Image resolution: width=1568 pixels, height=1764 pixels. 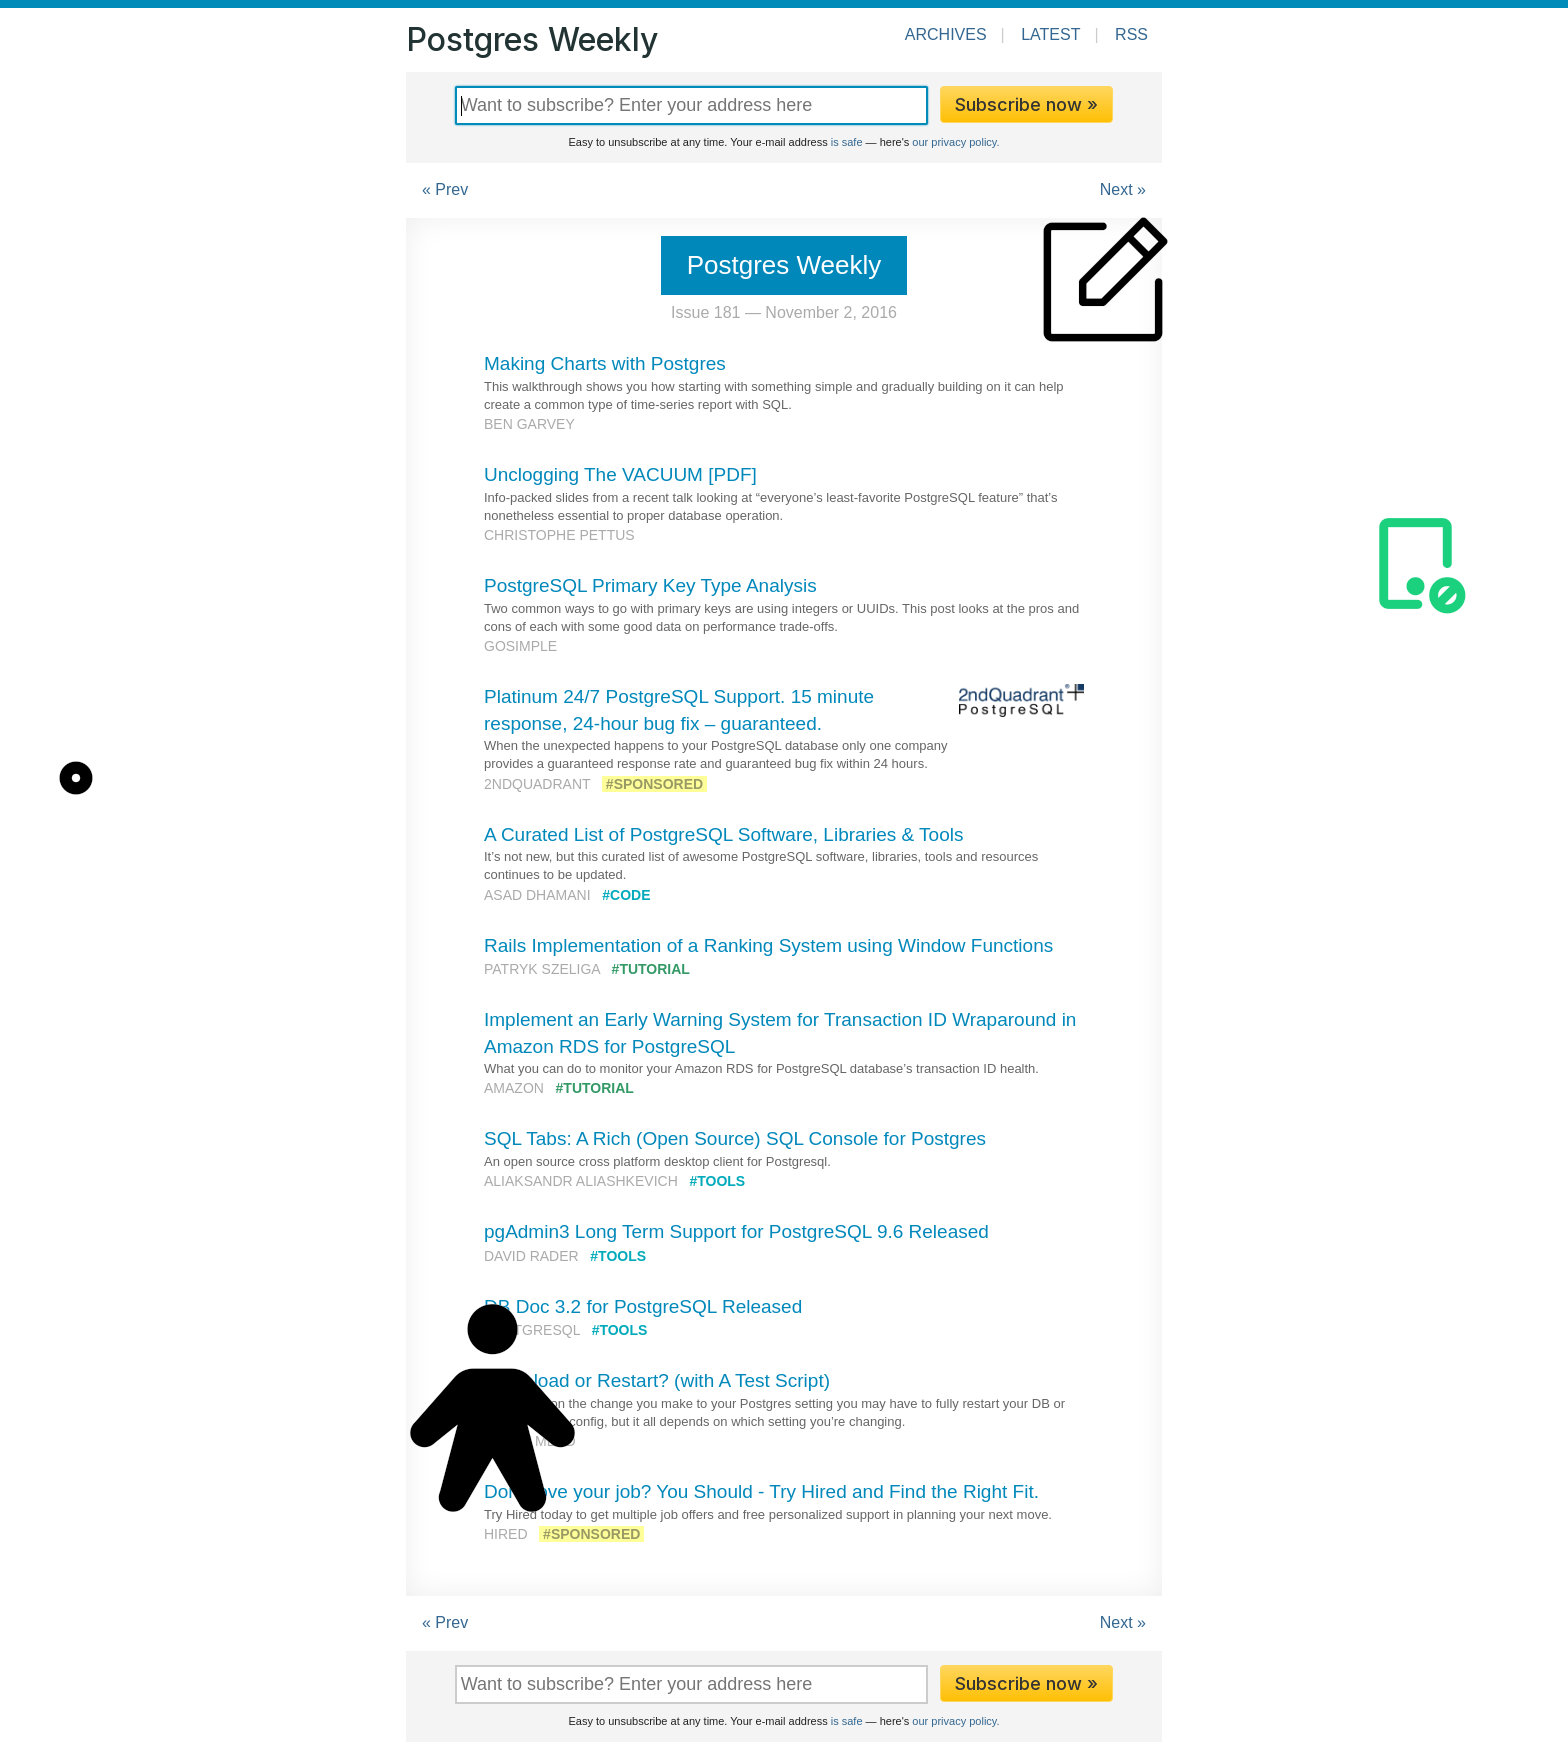 I want to click on cancel tablet connection or pairing, so click(x=1415, y=563).